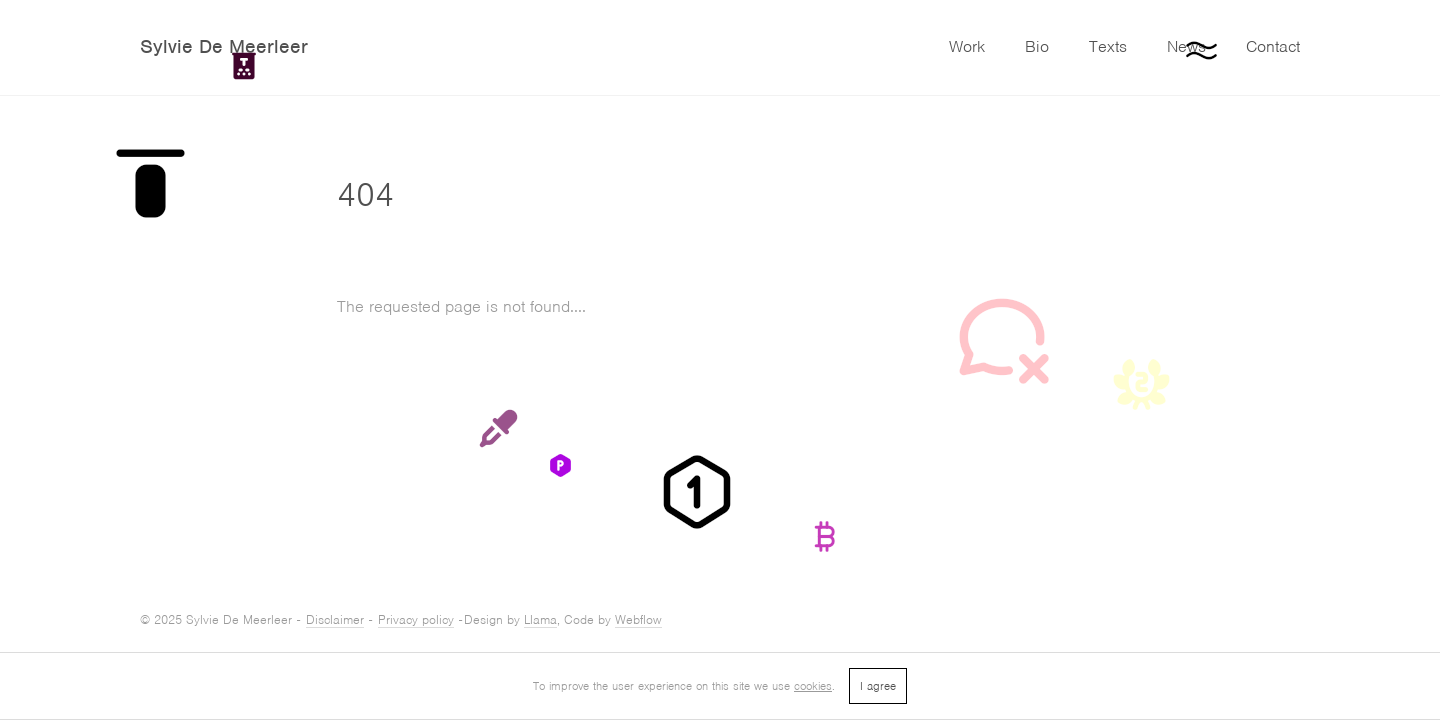 This screenshot has width=1440, height=720. I want to click on view bitcoin balance or wallet, so click(825, 536).